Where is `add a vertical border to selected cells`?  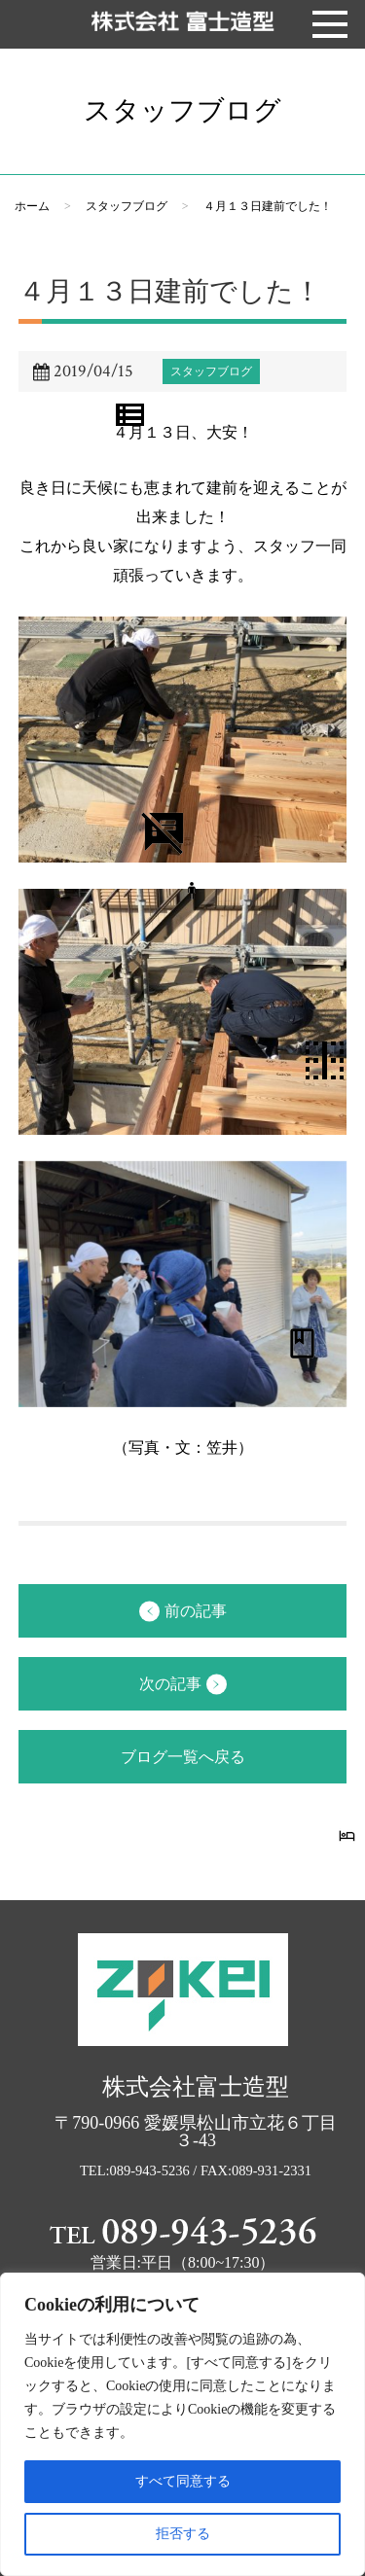
add a vertical border to selected cells is located at coordinates (324, 1060).